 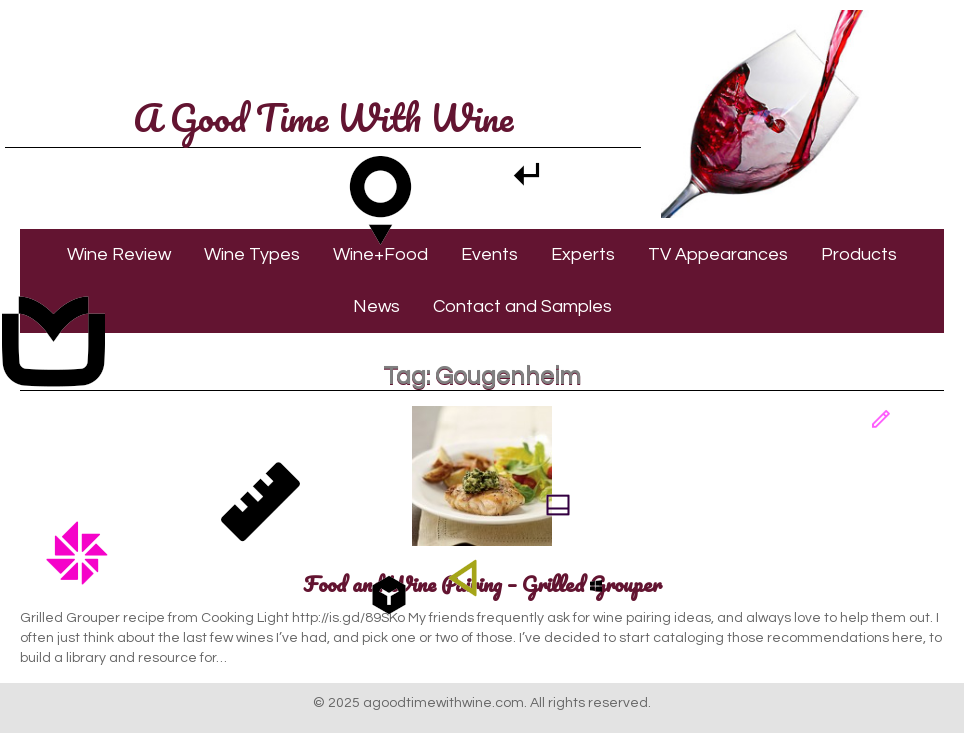 I want to click on open TomTom navigation app, so click(x=380, y=200).